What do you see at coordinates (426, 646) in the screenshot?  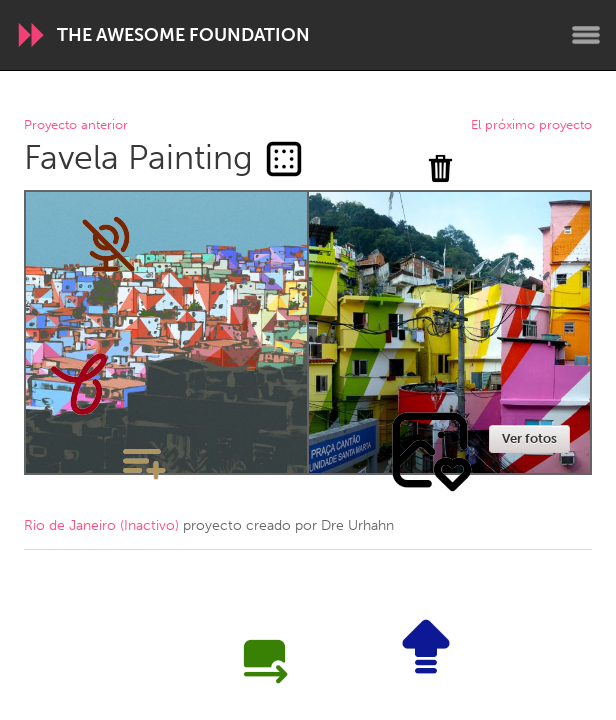 I see `upload multiple files` at bounding box center [426, 646].